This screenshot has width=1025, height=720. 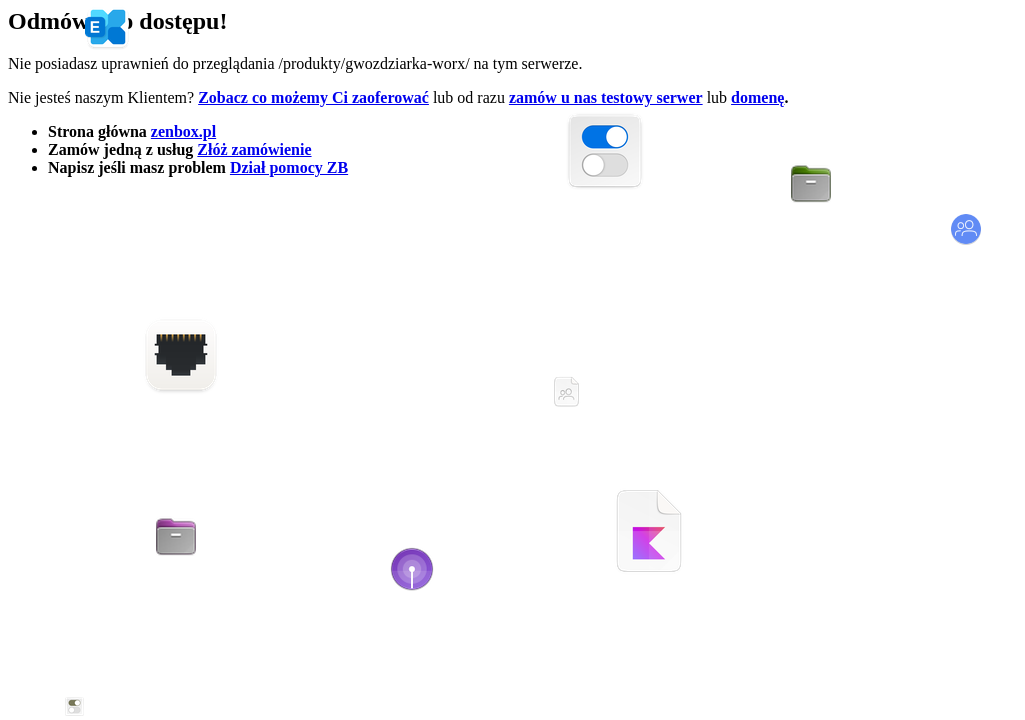 What do you see at coordinates (811, 183) in the screenshot?
I see `open file manager application` at bounding box center [811, 183].